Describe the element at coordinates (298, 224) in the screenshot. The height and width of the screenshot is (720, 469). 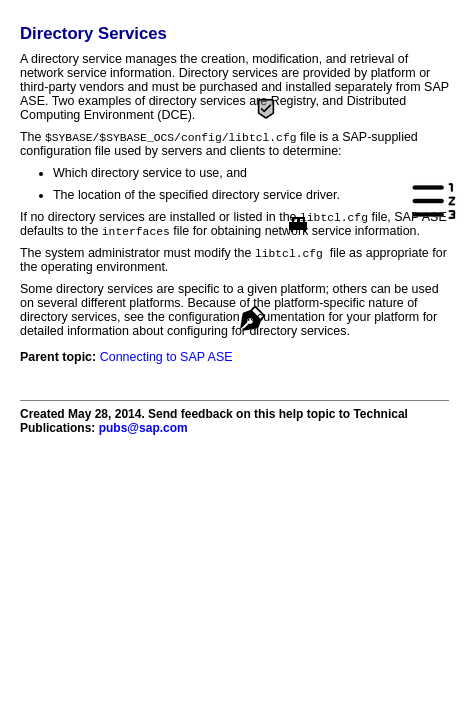
I see `select single bed accommodation` at that location.